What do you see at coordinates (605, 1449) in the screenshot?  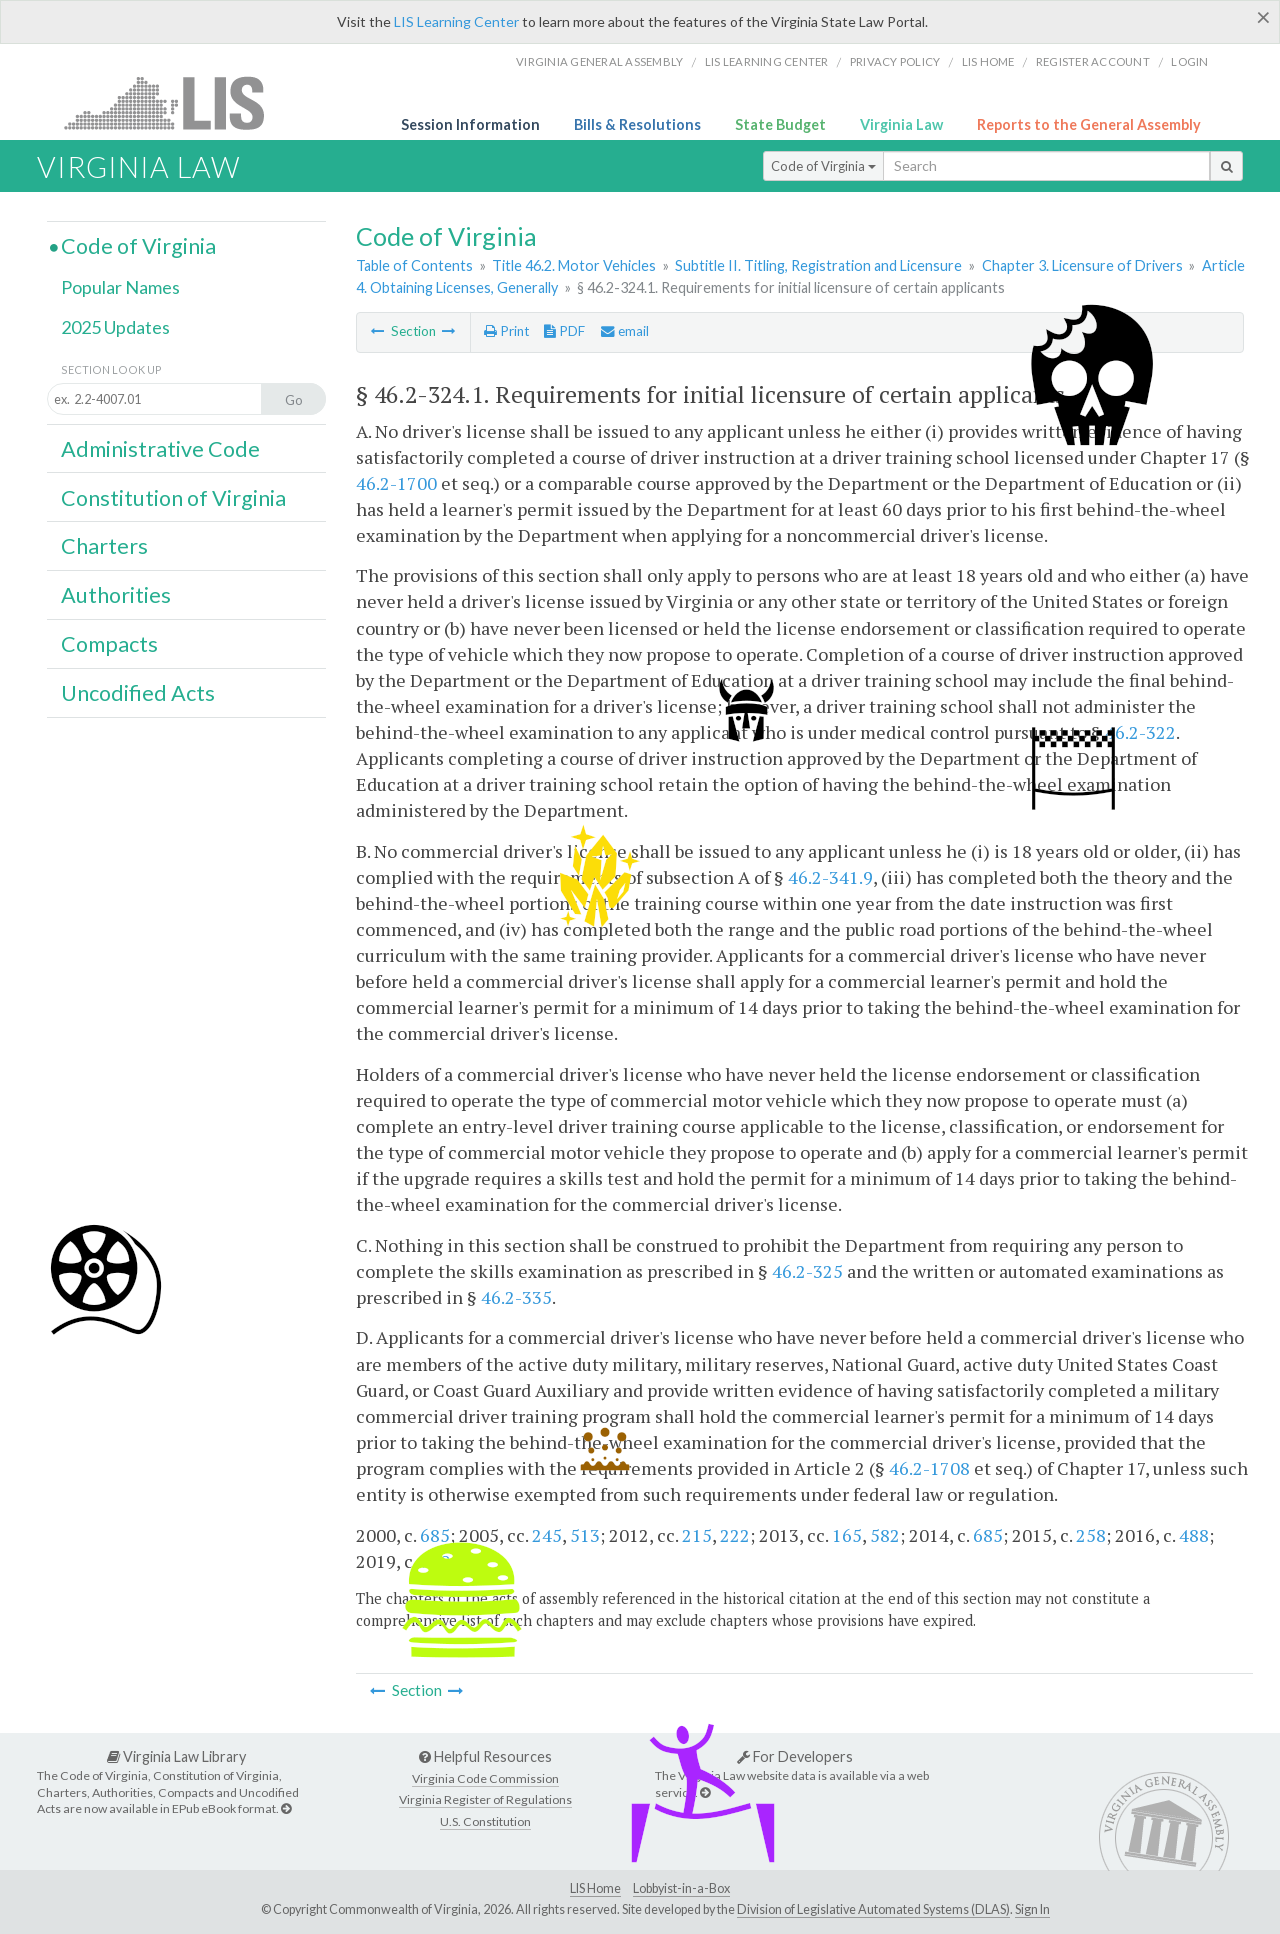 I see `indicates lava or molten terrain hazard` at bounding box center [605, 1449].